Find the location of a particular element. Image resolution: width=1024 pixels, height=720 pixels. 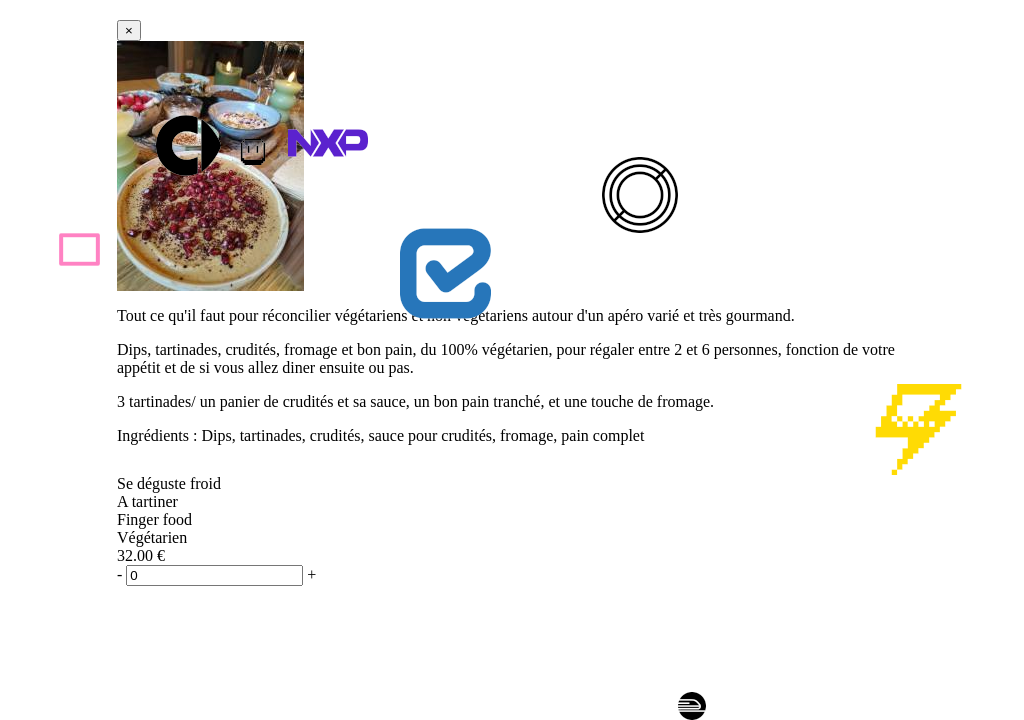

smart brand logo is located at coordinates (188, 145).